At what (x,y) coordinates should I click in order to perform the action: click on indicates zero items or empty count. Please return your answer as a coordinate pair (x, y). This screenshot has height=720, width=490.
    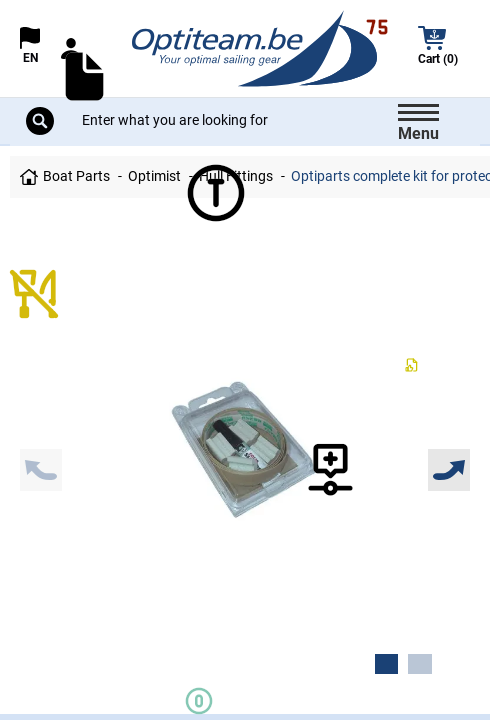
    Looking at the image, I should click on (199, 701).